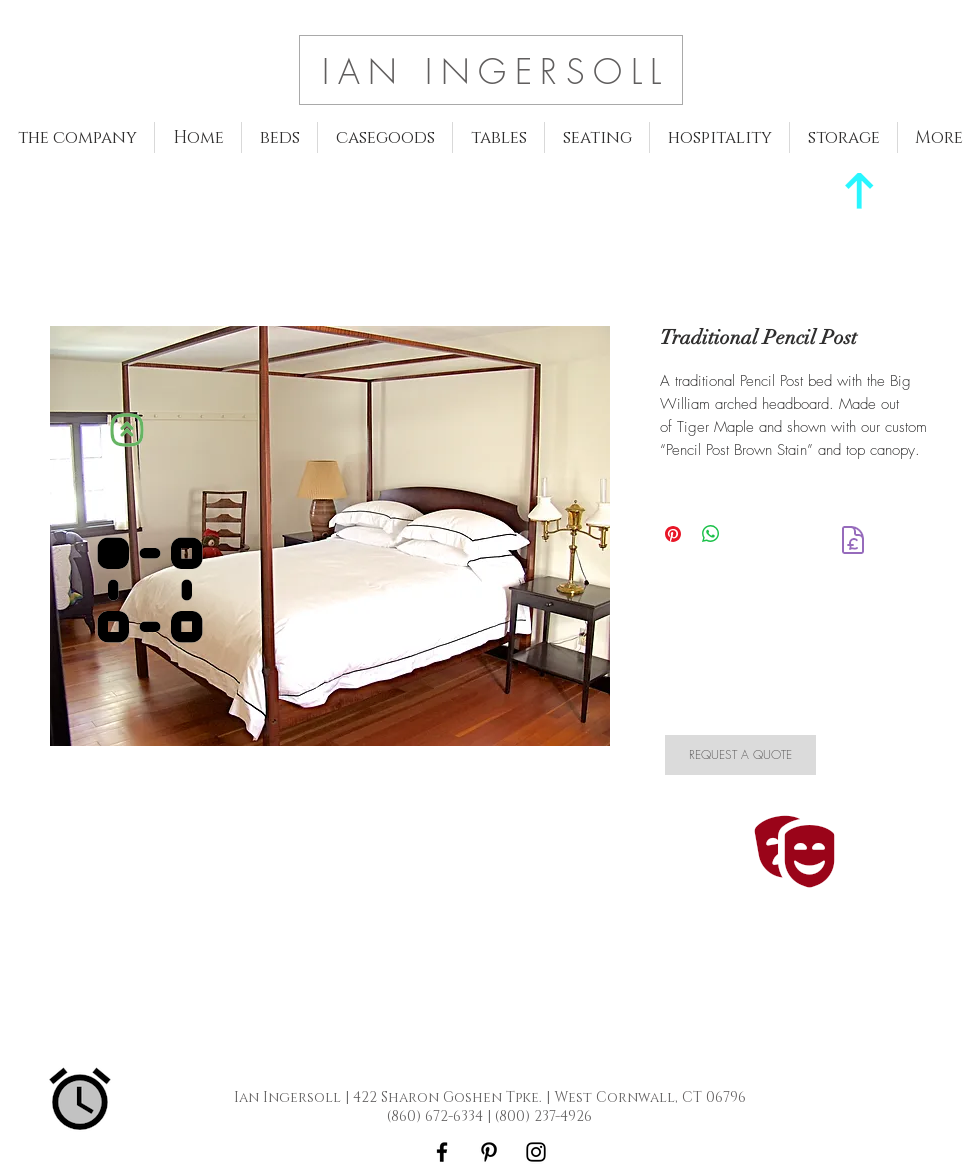 Image resolution: width=980 pixels, height=1167 pixels. What do you see at coordinates (150, 590) in the screenshot?
I see `set transform anchor to top-left corner` at bounding box center [150, 590].